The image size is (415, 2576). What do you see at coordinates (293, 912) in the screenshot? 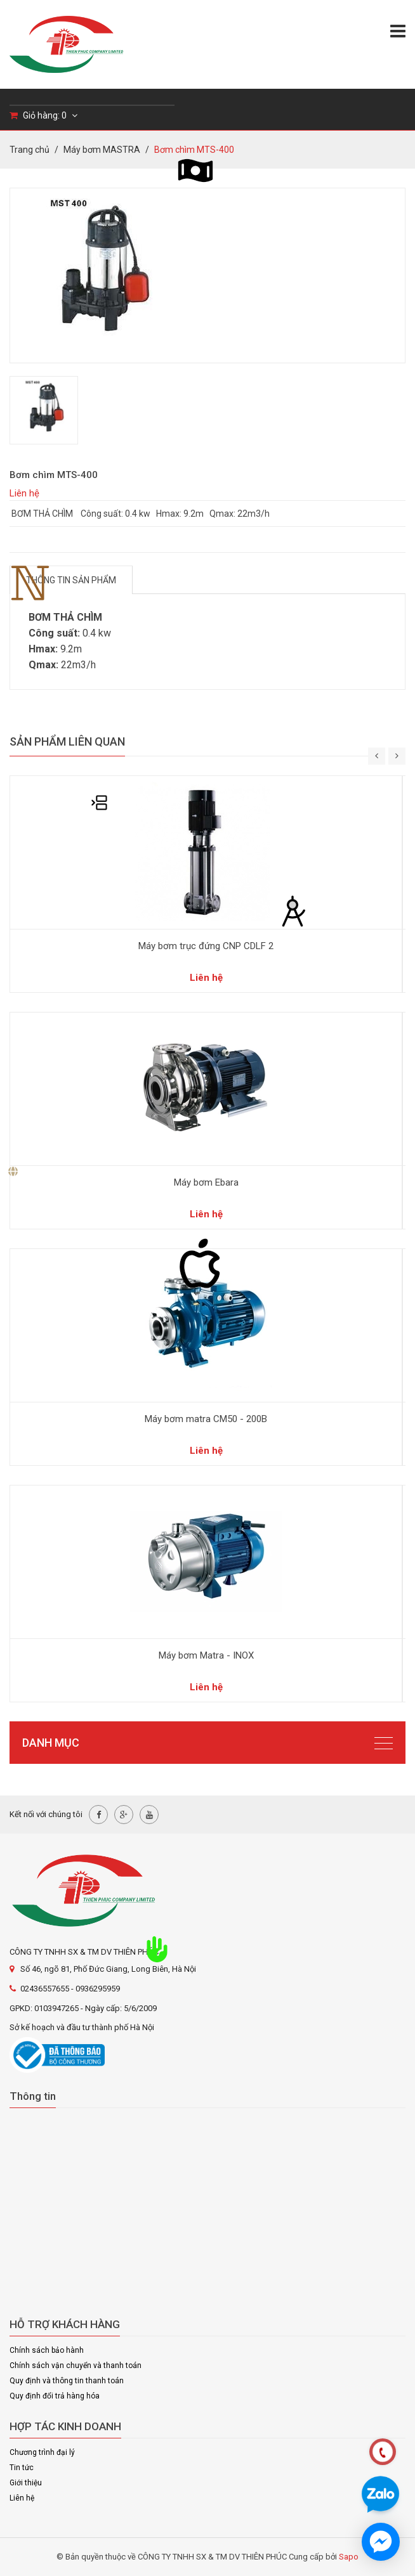
I see `access drawing or measurement tools` at bounding box center [293, 912].